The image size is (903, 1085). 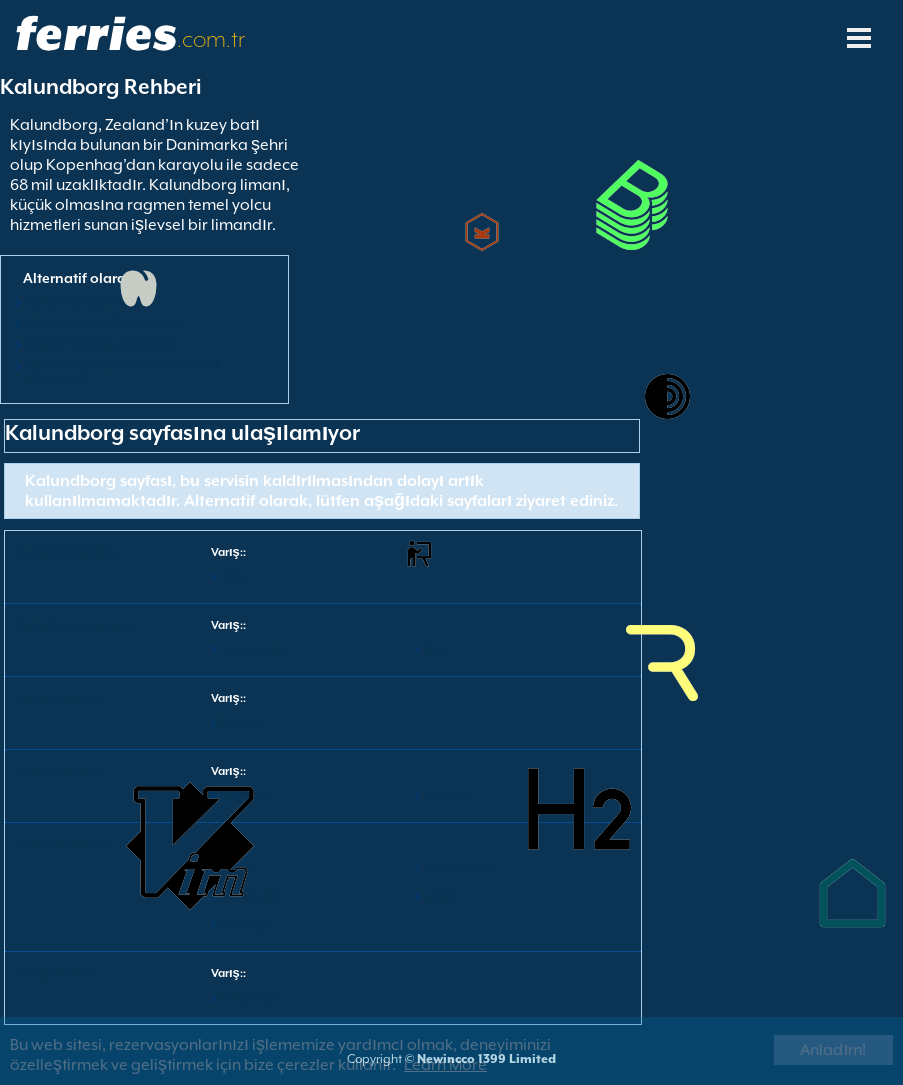 I want to click on format text as heading level 2, so click(x=579, y=809).